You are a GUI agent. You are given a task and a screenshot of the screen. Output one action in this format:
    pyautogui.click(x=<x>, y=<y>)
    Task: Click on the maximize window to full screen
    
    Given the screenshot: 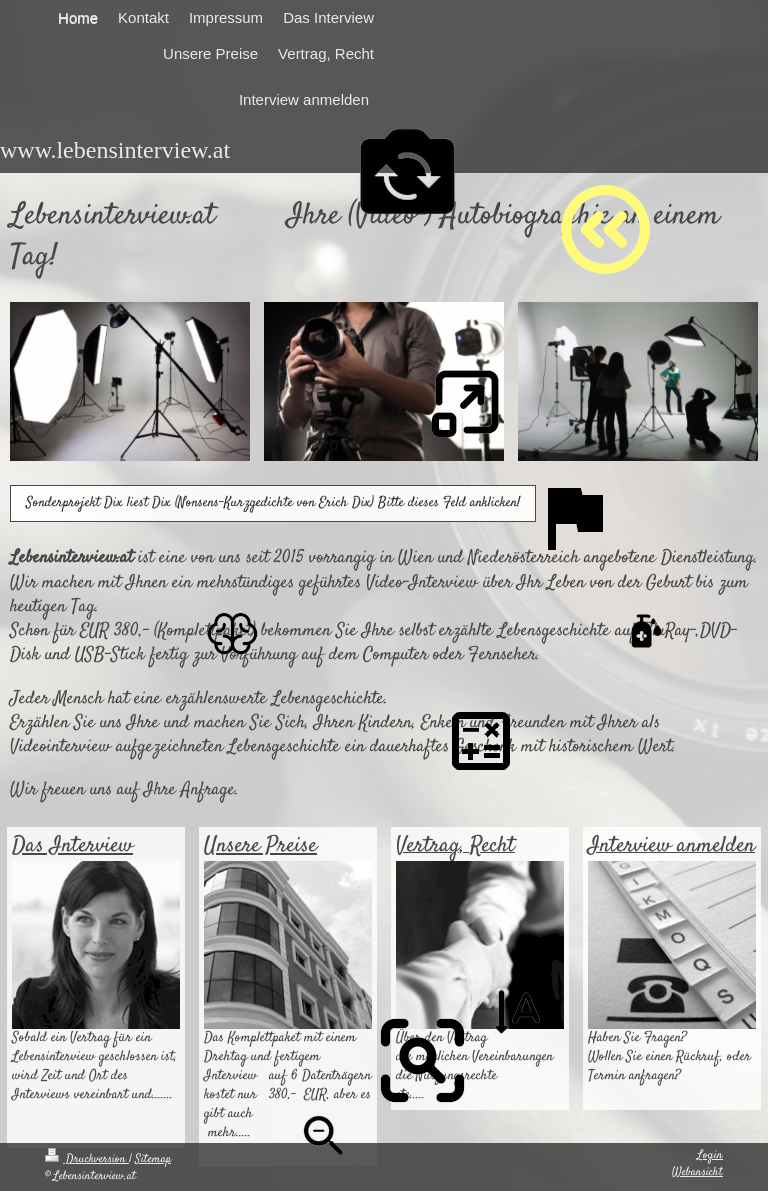 What is the action you would take?
    pyautogui.click(x=467, y=402)
    